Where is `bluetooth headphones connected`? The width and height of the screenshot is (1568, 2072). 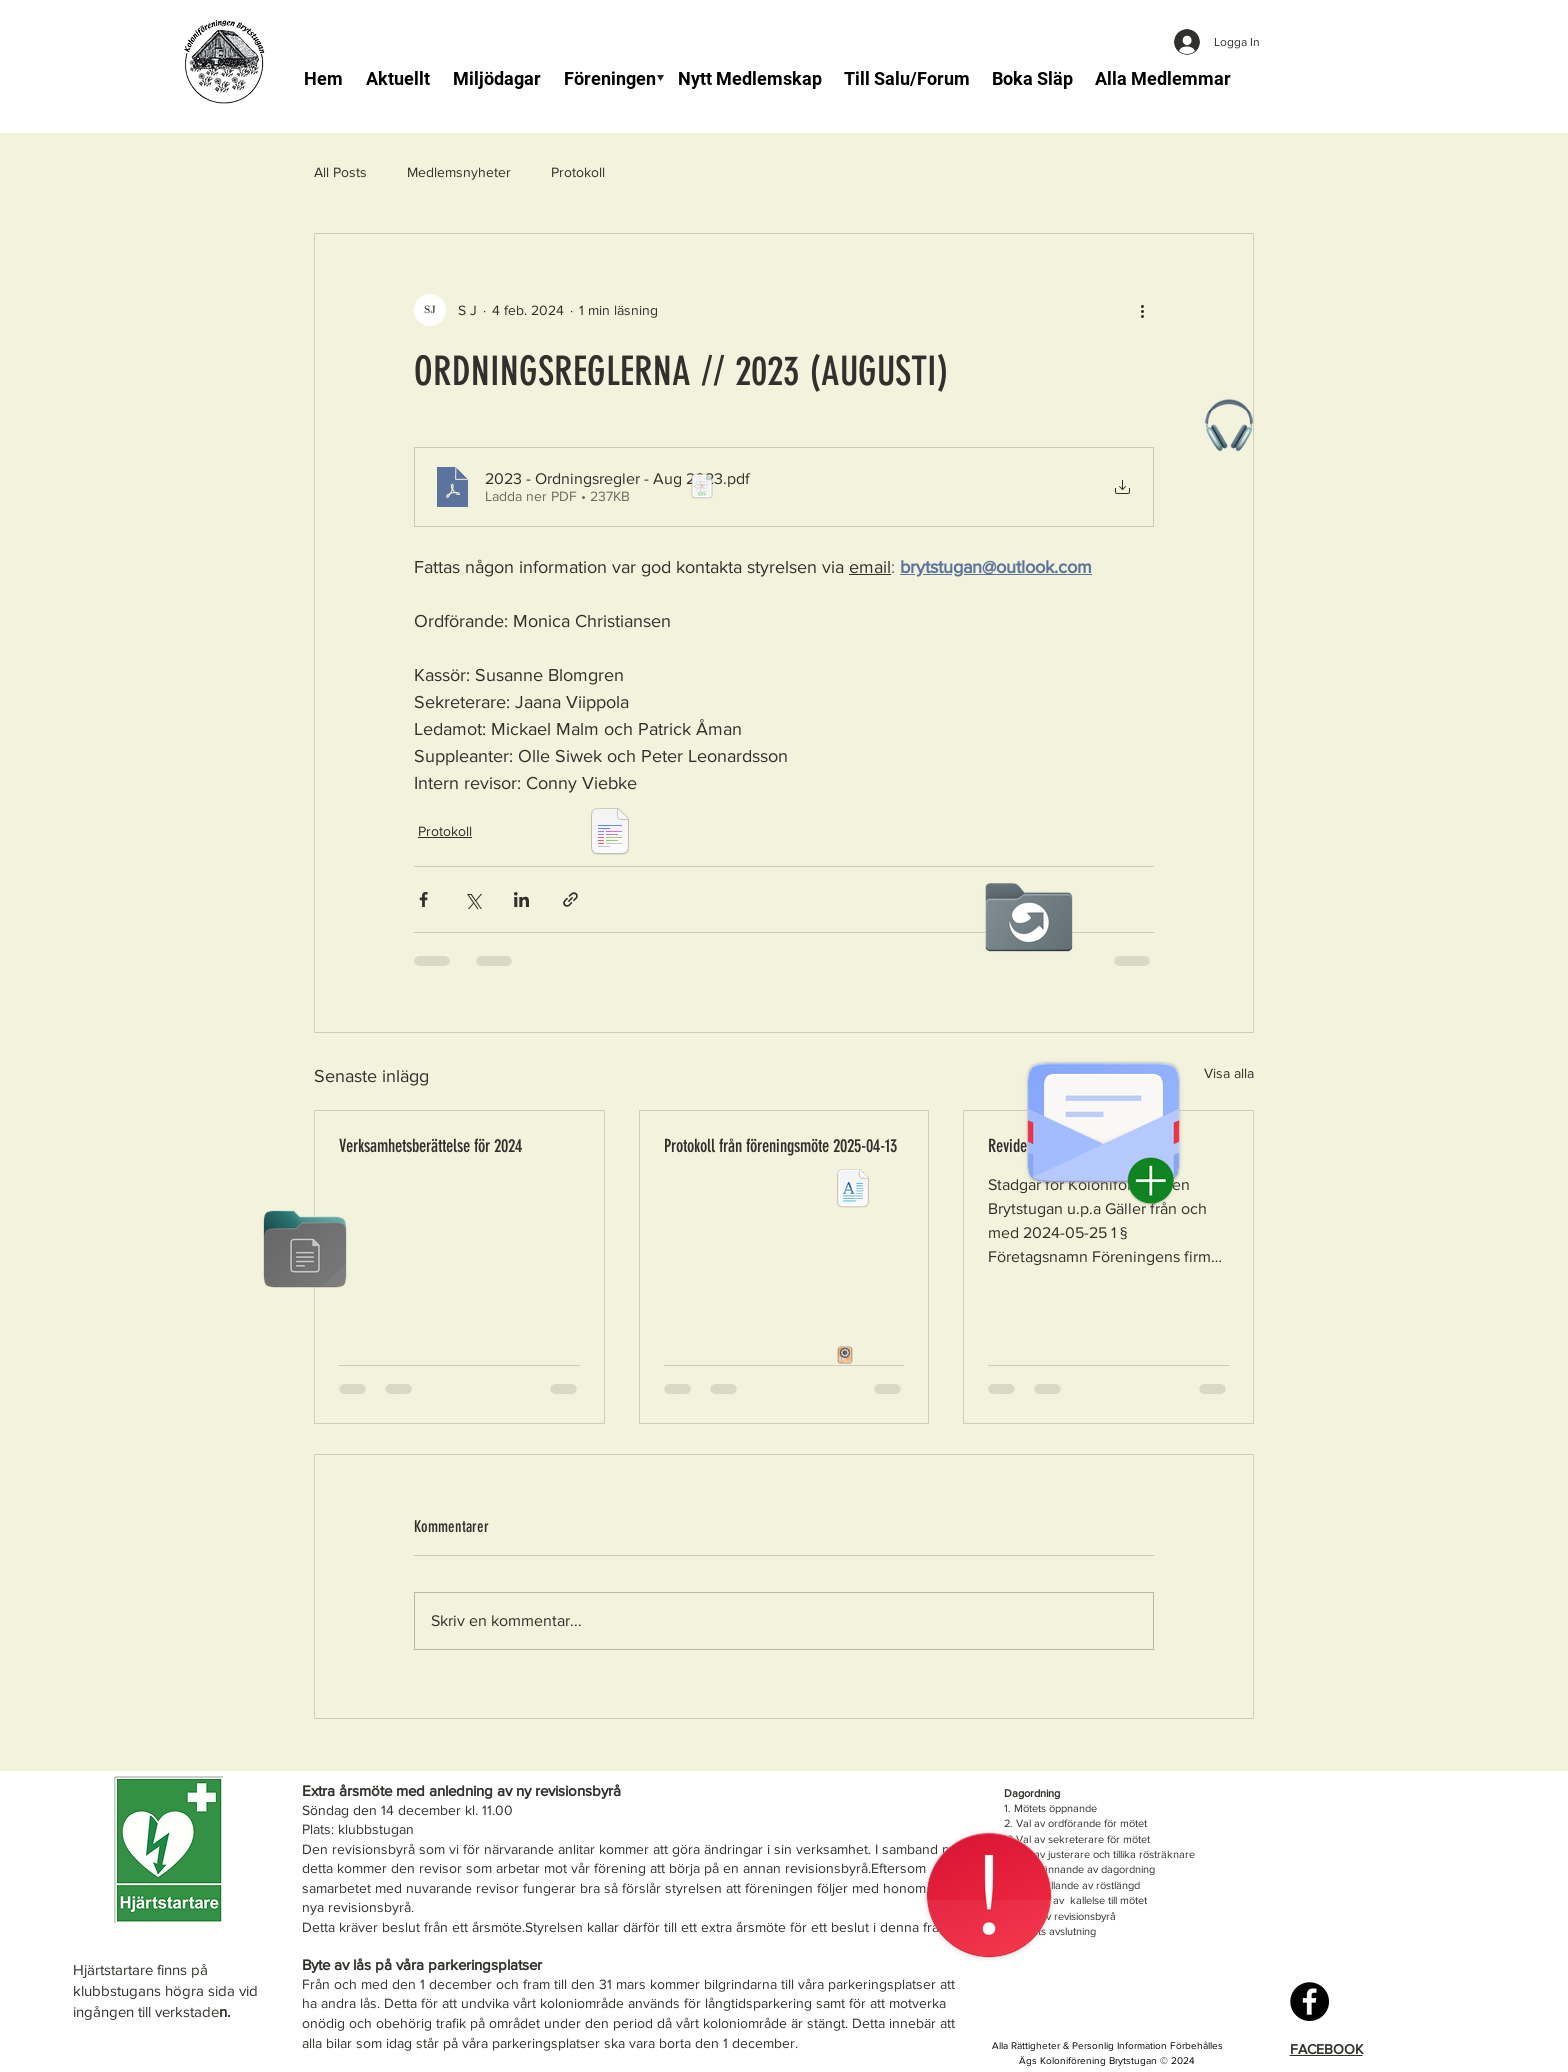 bluetooth headphones connected is located at coordinates (1229, 425).